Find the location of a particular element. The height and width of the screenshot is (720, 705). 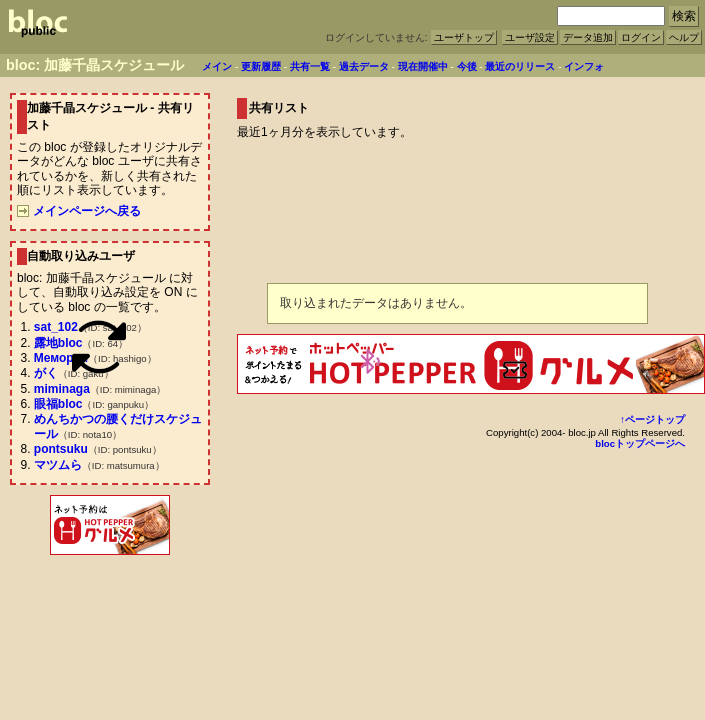

searching for nearby bluetooth devices is located at coordinates (367, 361).